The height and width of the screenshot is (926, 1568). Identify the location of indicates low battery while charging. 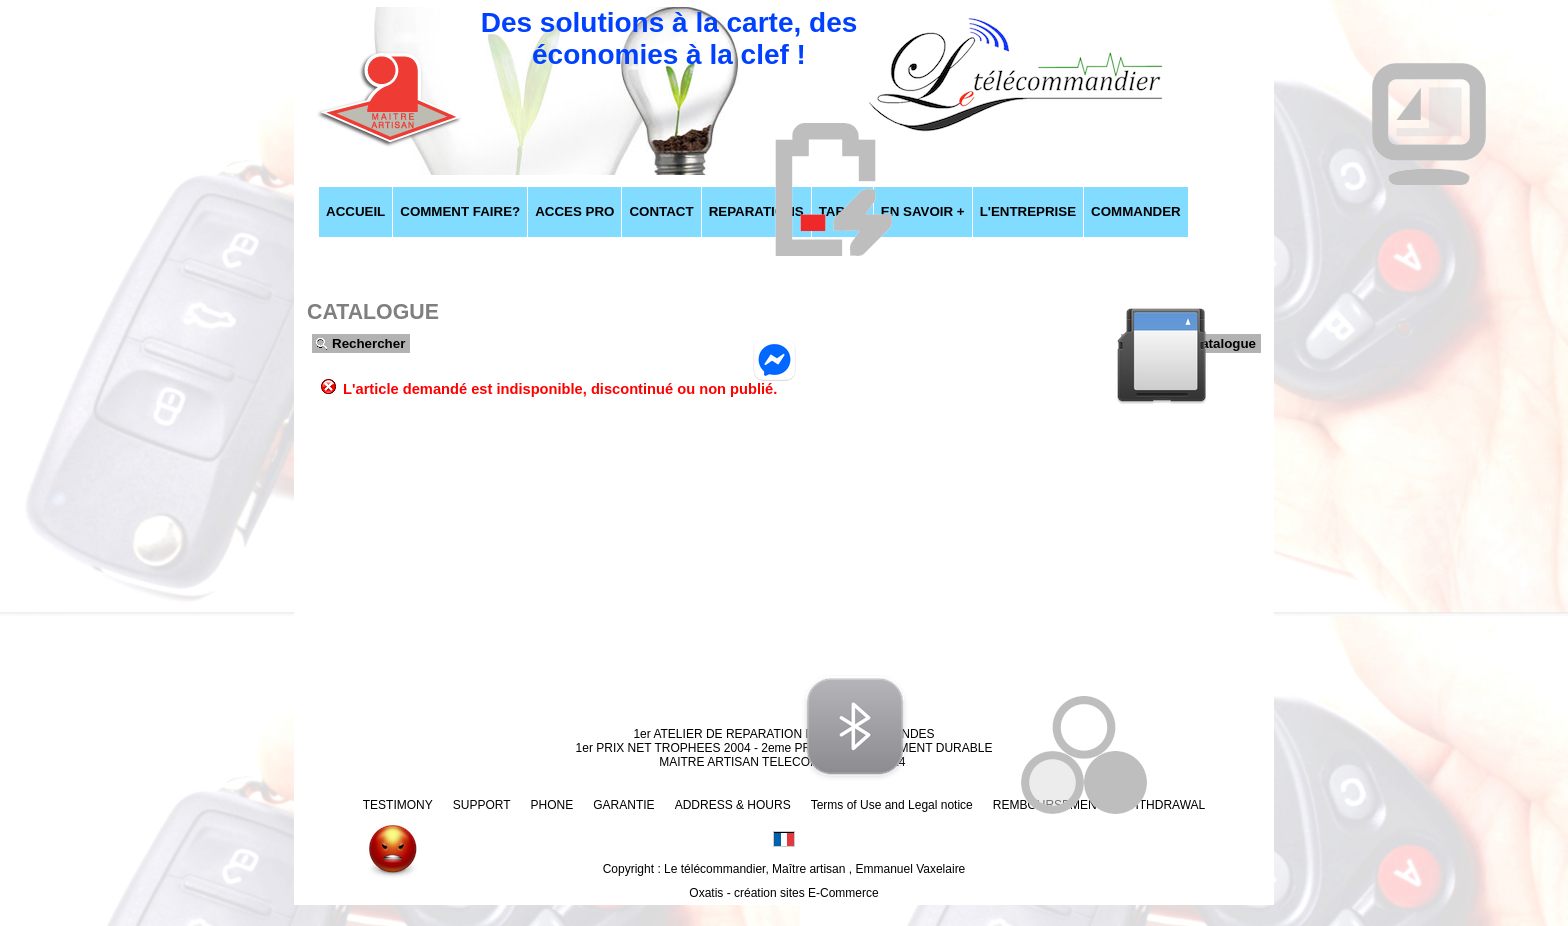
(825, 189).